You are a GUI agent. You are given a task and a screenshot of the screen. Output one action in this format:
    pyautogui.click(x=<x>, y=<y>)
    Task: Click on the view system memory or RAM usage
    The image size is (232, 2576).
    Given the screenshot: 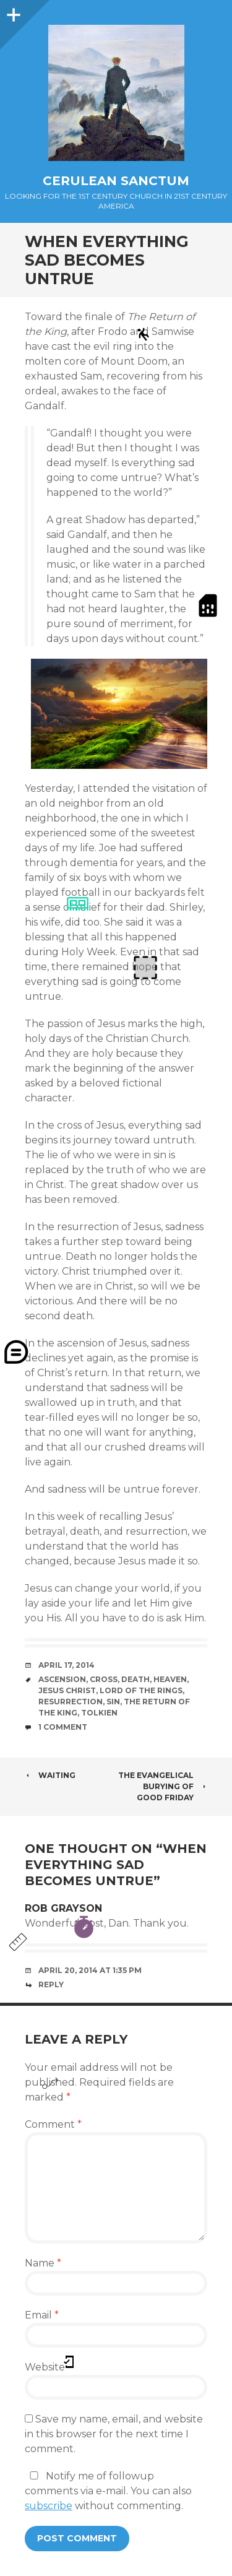 What is the action you would take?
    pyautogui.click(x=77, y=903)
    